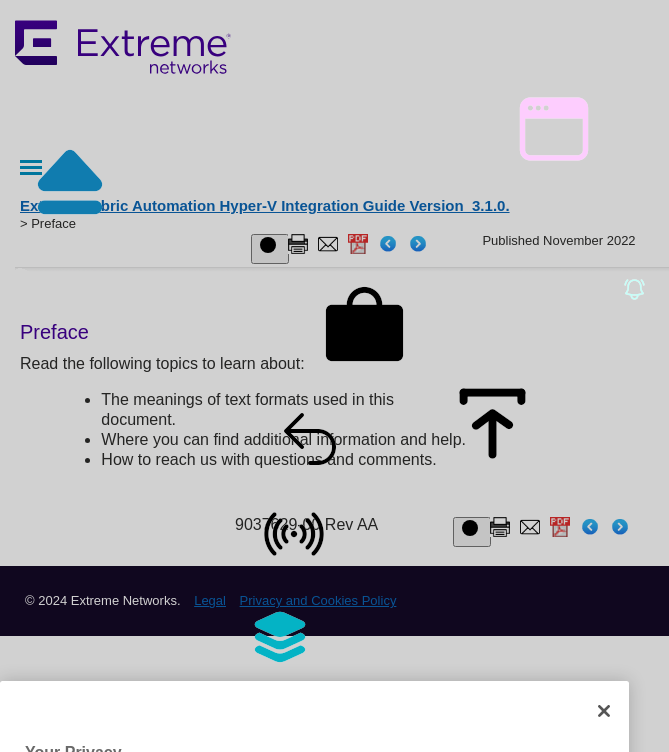  I want to click on view or manage layers, so click(280, 637).